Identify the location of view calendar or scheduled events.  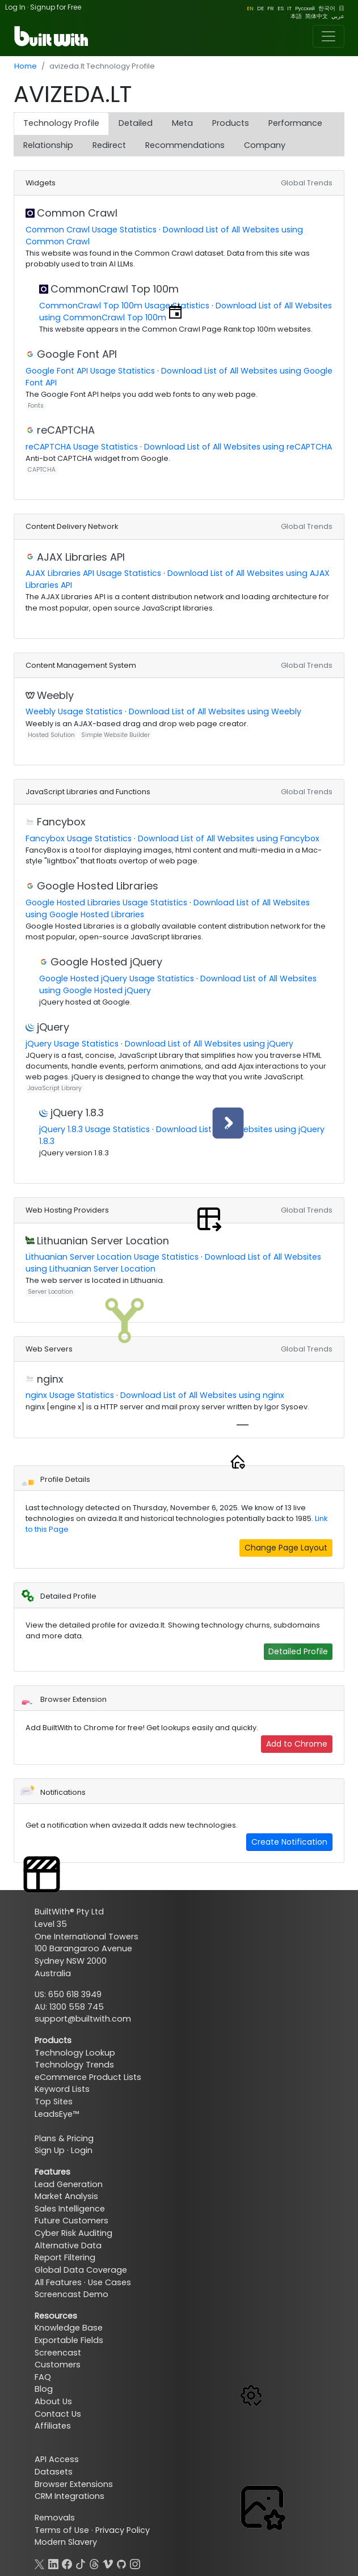
(175, 312).